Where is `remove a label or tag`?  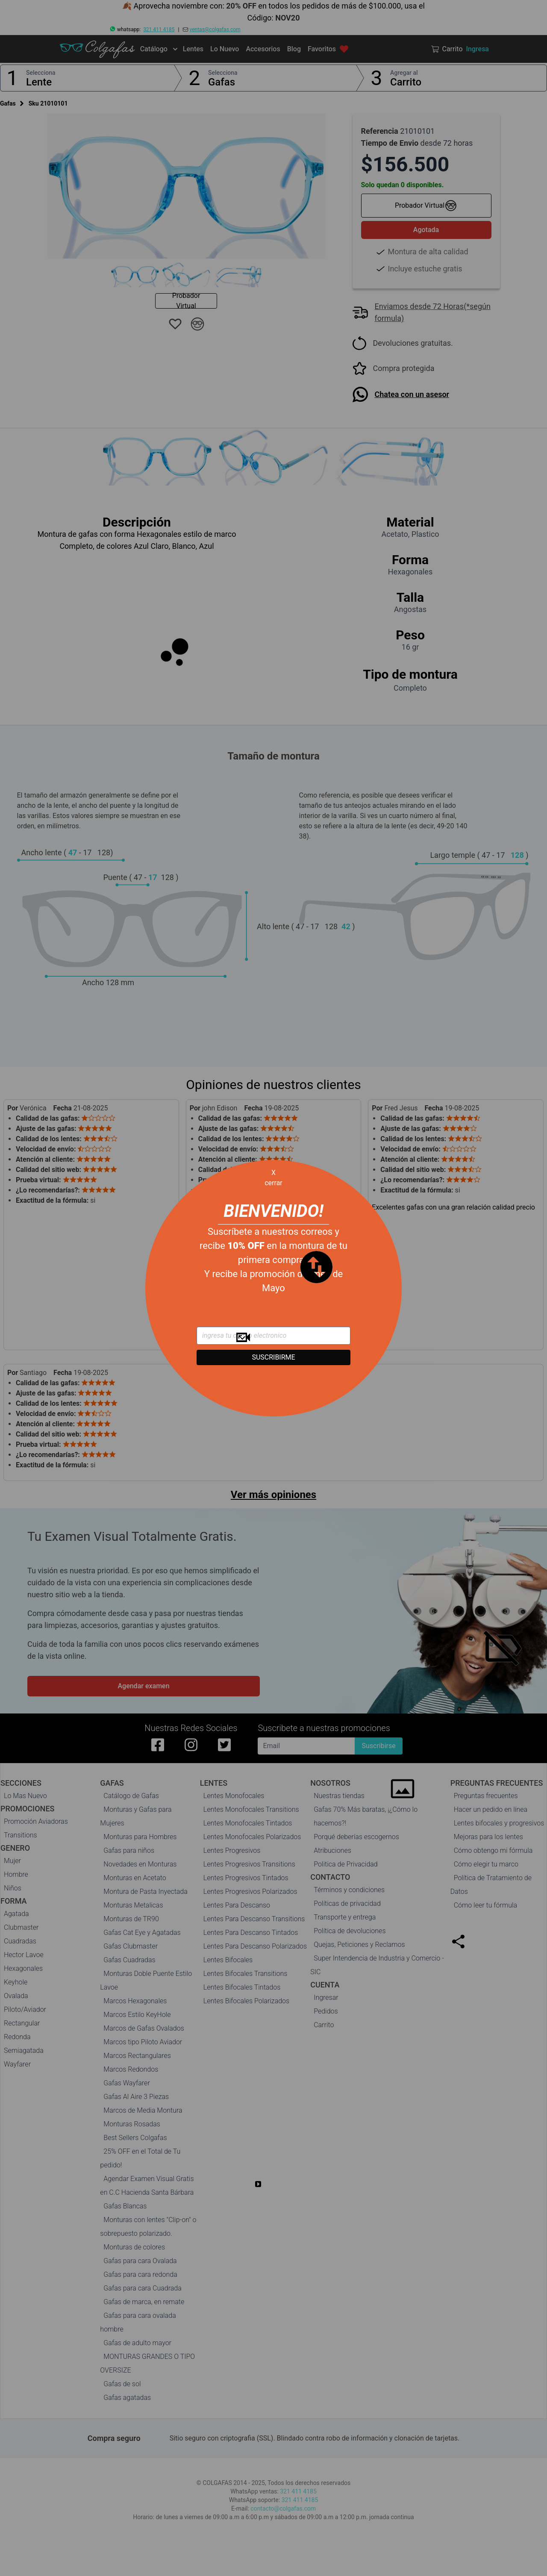 remove a label or tag is located at coordinates (503, 1649).